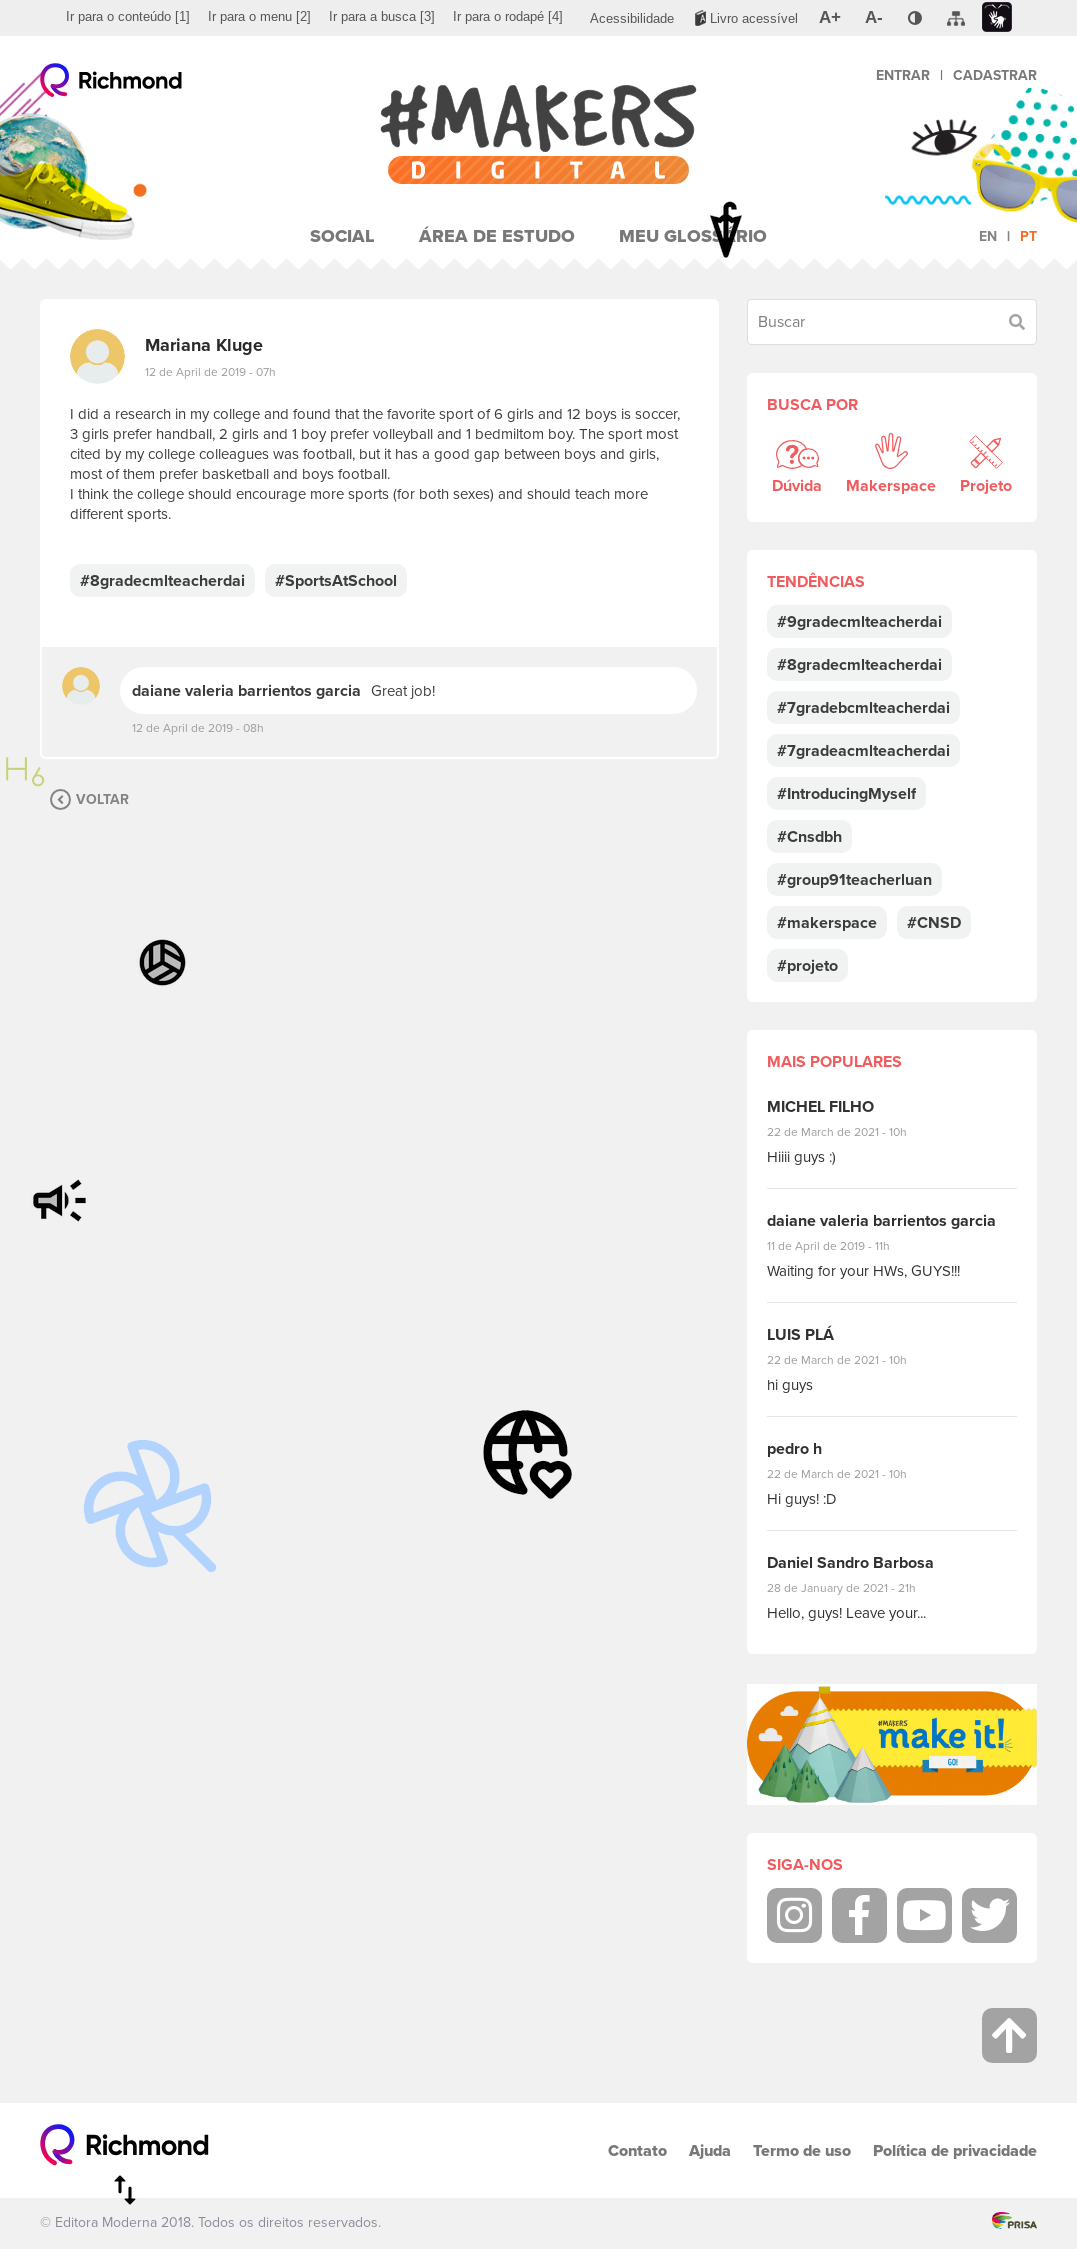 Image resolution: width=1077 pixels, height=2249 pixels. What do you see at coordinates (23, 771) in the screenshot?
I see `format text as heading level 6` at bounding box center [23, 771].